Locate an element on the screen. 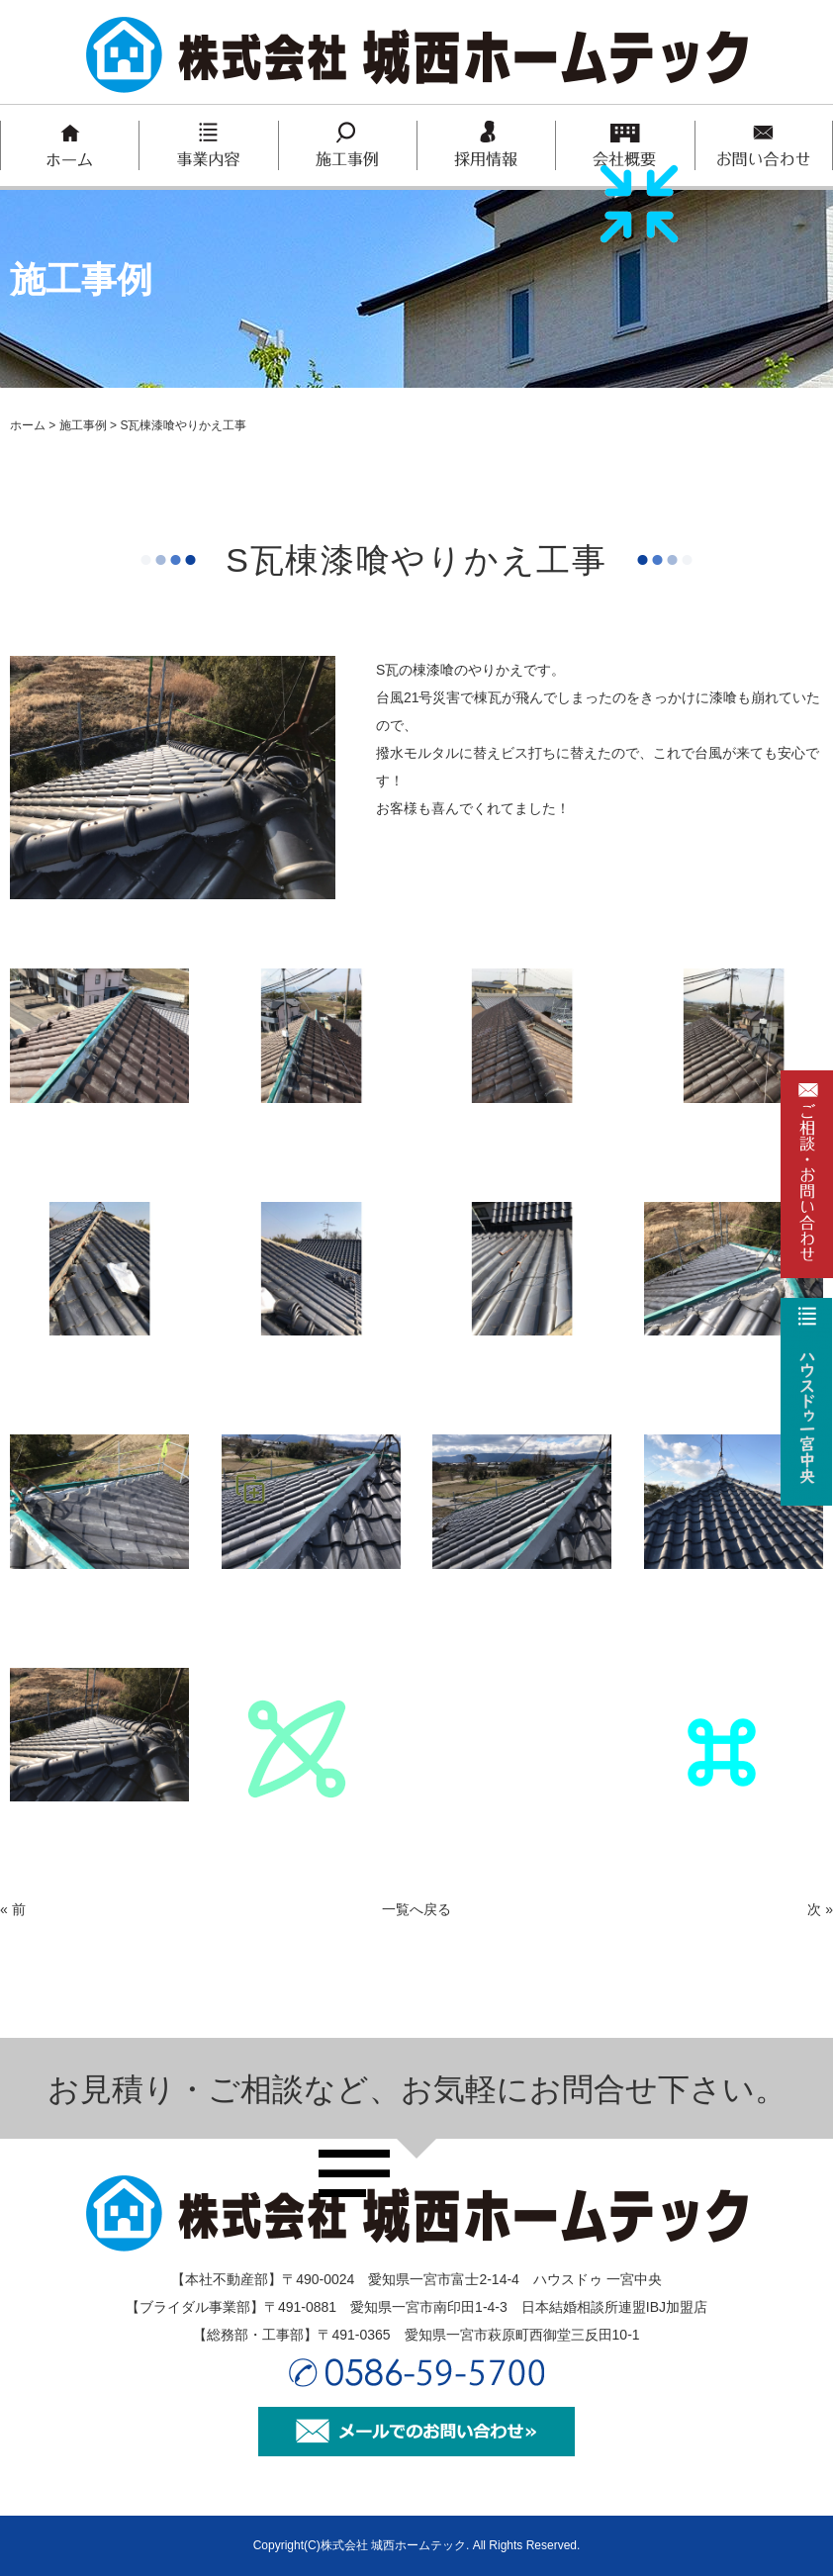 The image size is (833, 2576). access kayaking or water sports activities is located at coordinates (297, 1749).